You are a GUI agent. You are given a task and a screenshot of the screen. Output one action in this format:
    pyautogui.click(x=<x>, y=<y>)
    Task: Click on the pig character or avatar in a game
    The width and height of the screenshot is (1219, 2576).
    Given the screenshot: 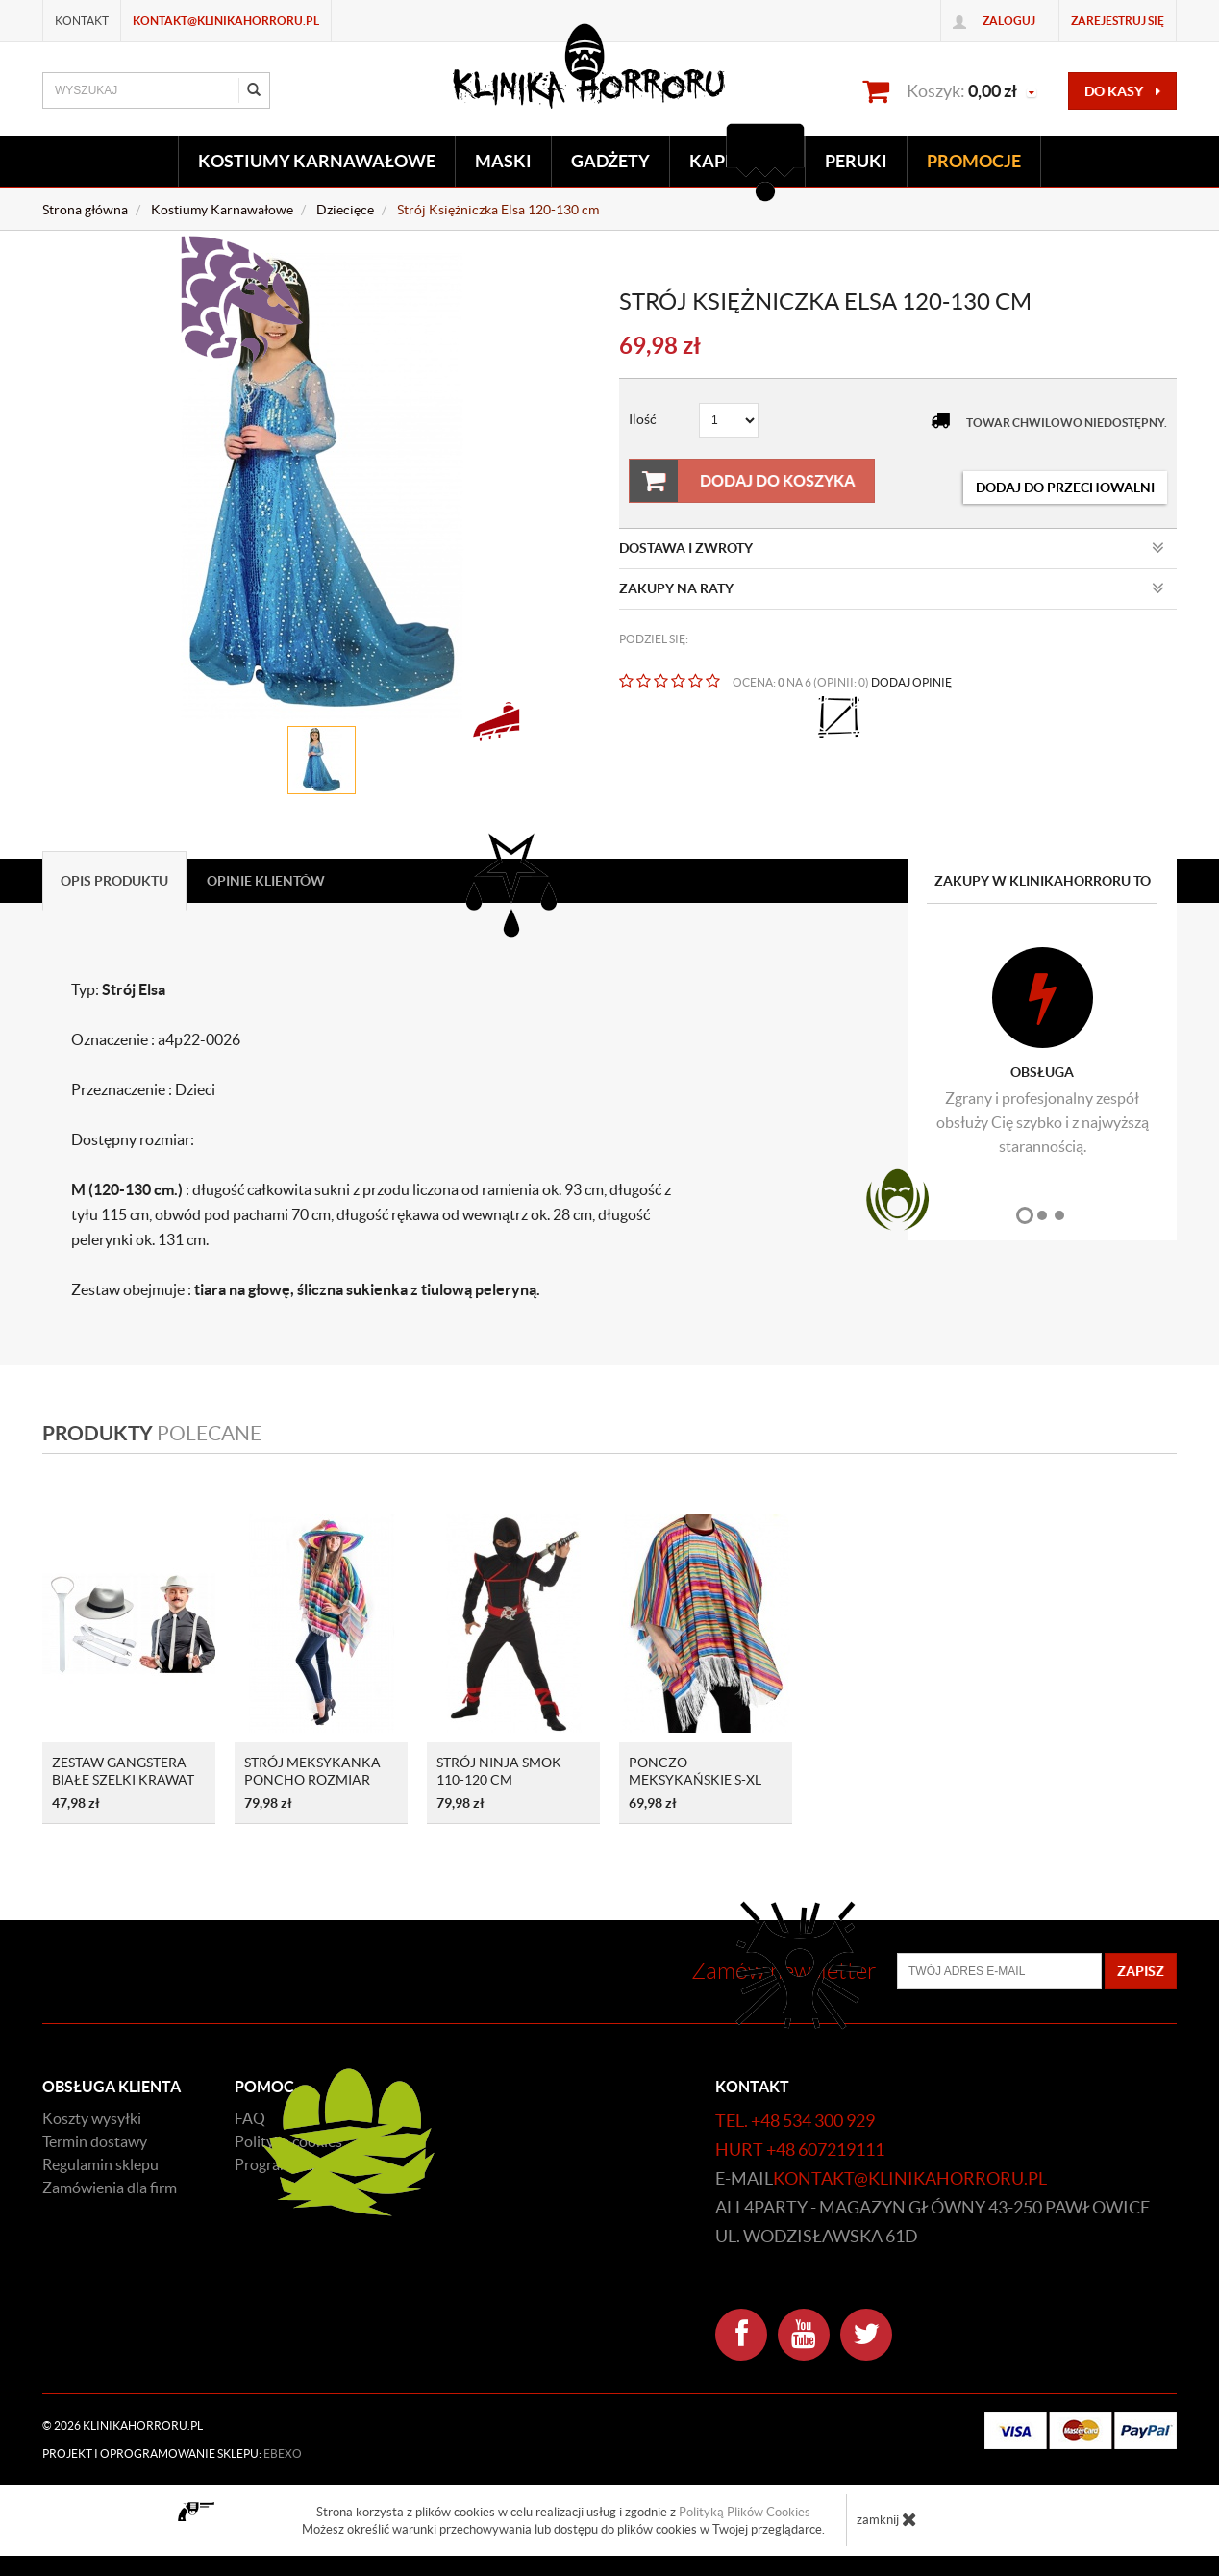 What is the action you would take?
    pyautogui.click(x=585, y=52)
    